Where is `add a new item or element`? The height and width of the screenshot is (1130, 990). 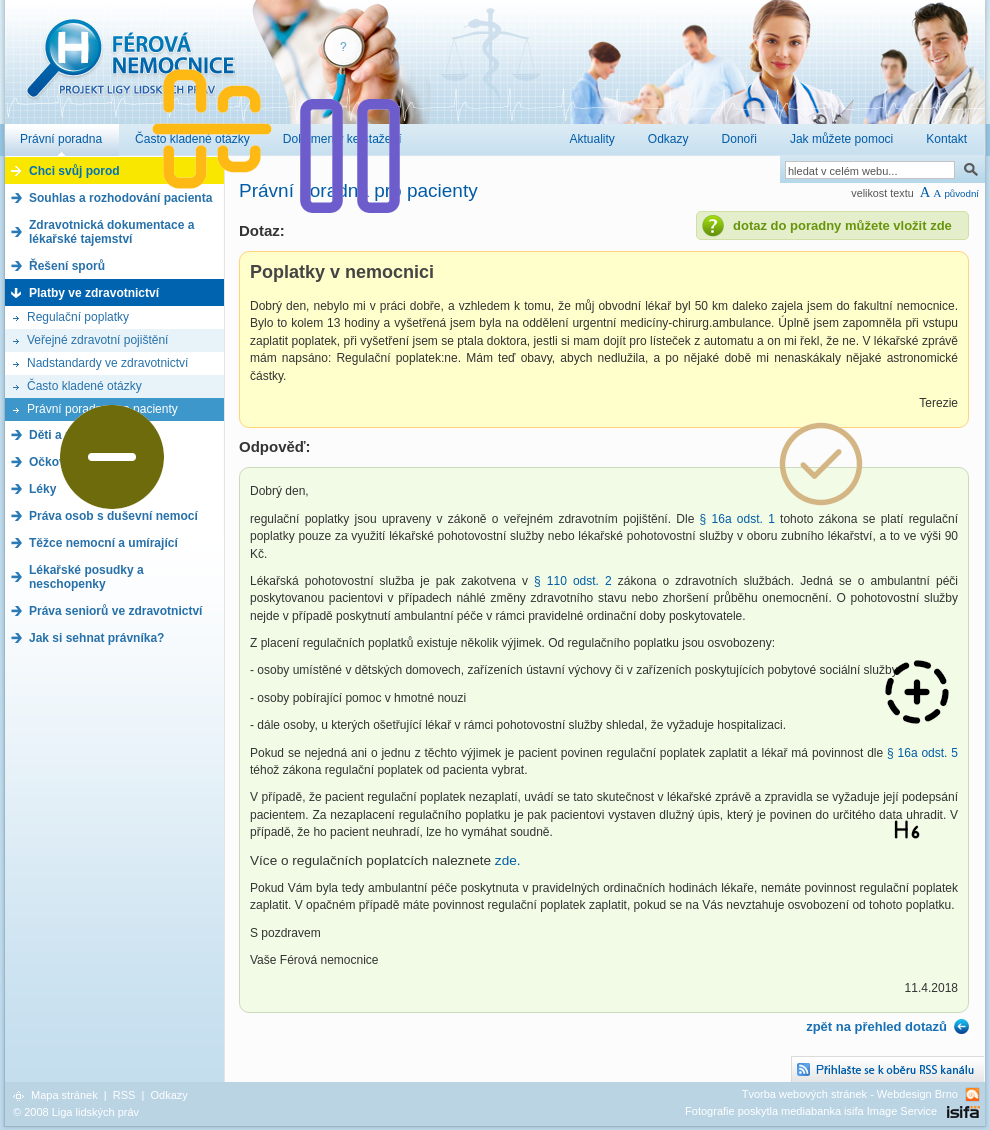
add a new item or element is located at coordinates (917, 692).